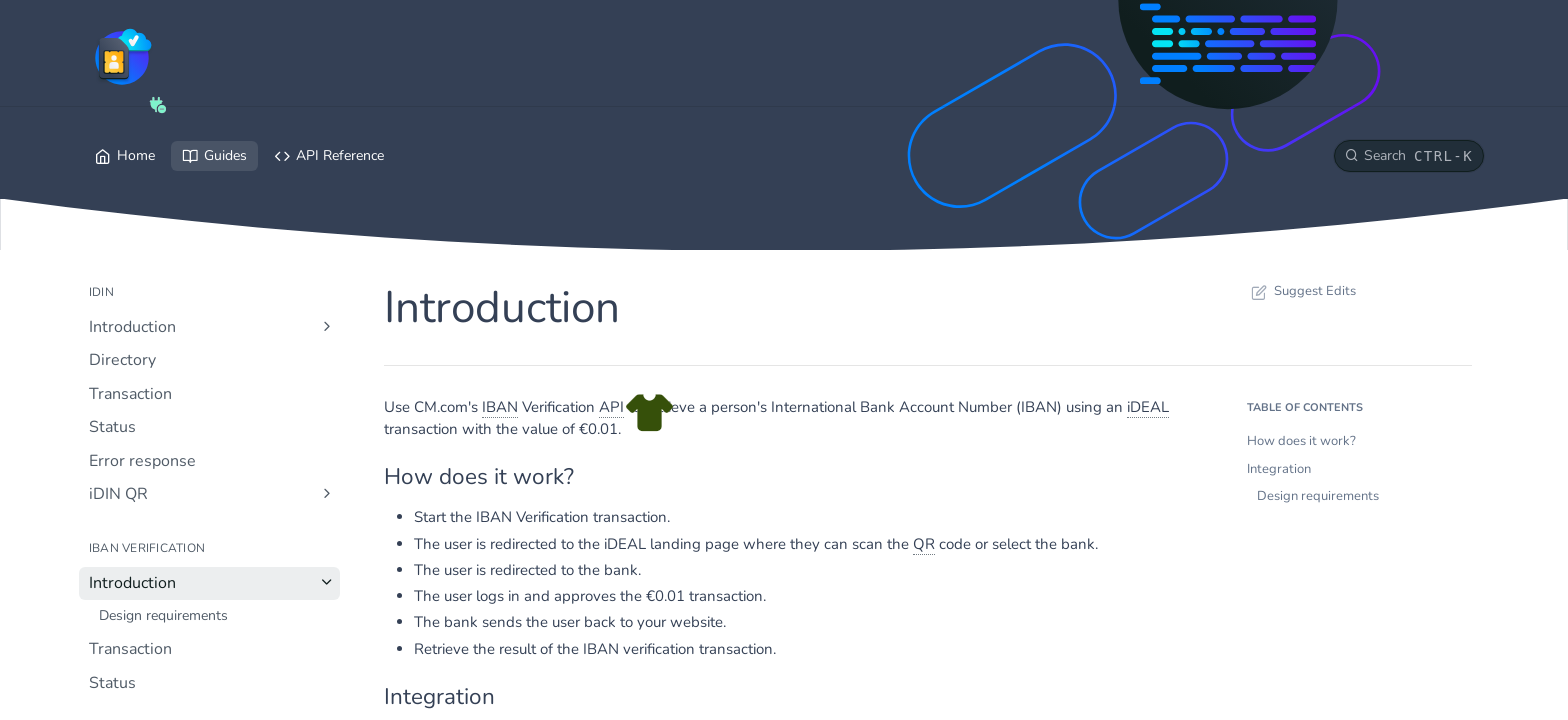 The width and height of the screenshot is (1568, 720). Describe the element at coordinates (157, 105) in the screenshot. I see `disconnect or remove a power connection` at that location.